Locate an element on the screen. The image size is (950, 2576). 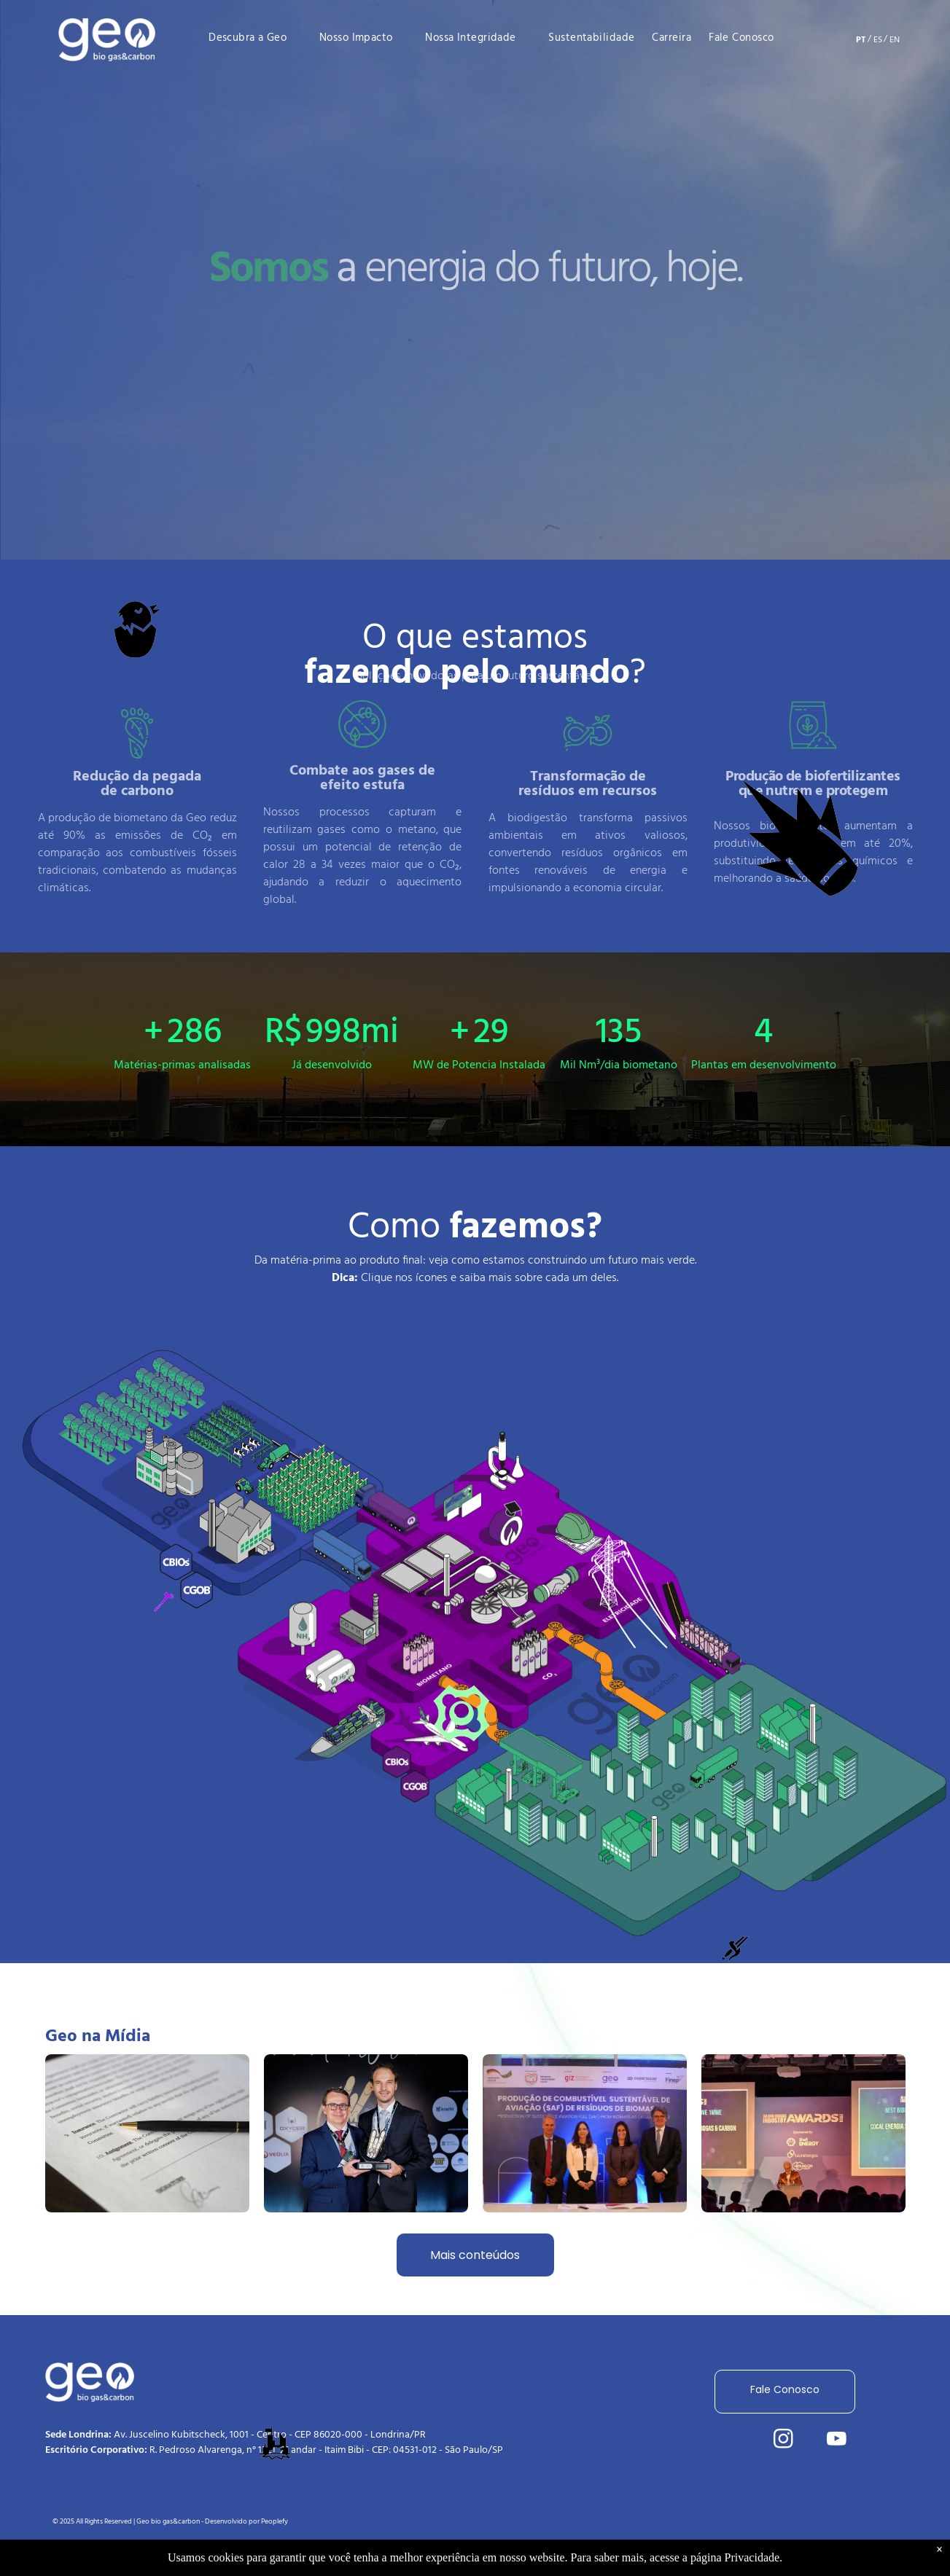
access weapons or combat equipment is located at coordinates (735, 1949).